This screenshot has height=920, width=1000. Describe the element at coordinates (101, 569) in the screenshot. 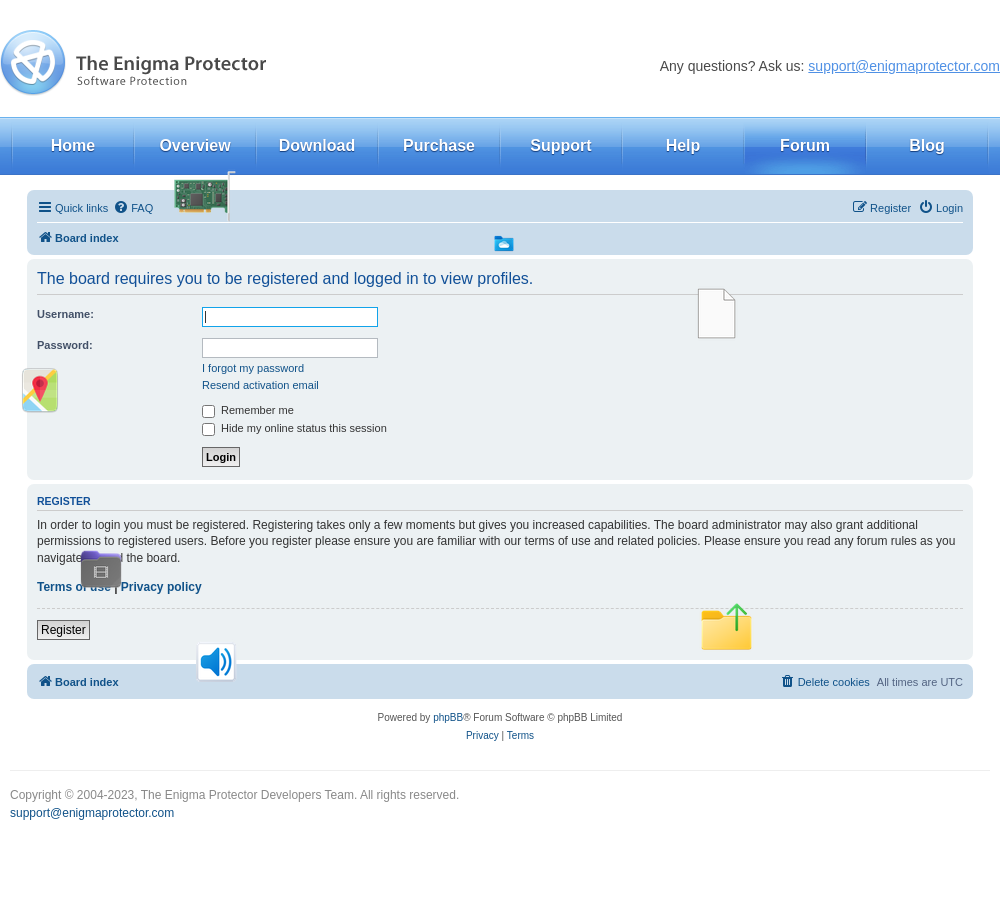

I see `open your videos folder` at that location.